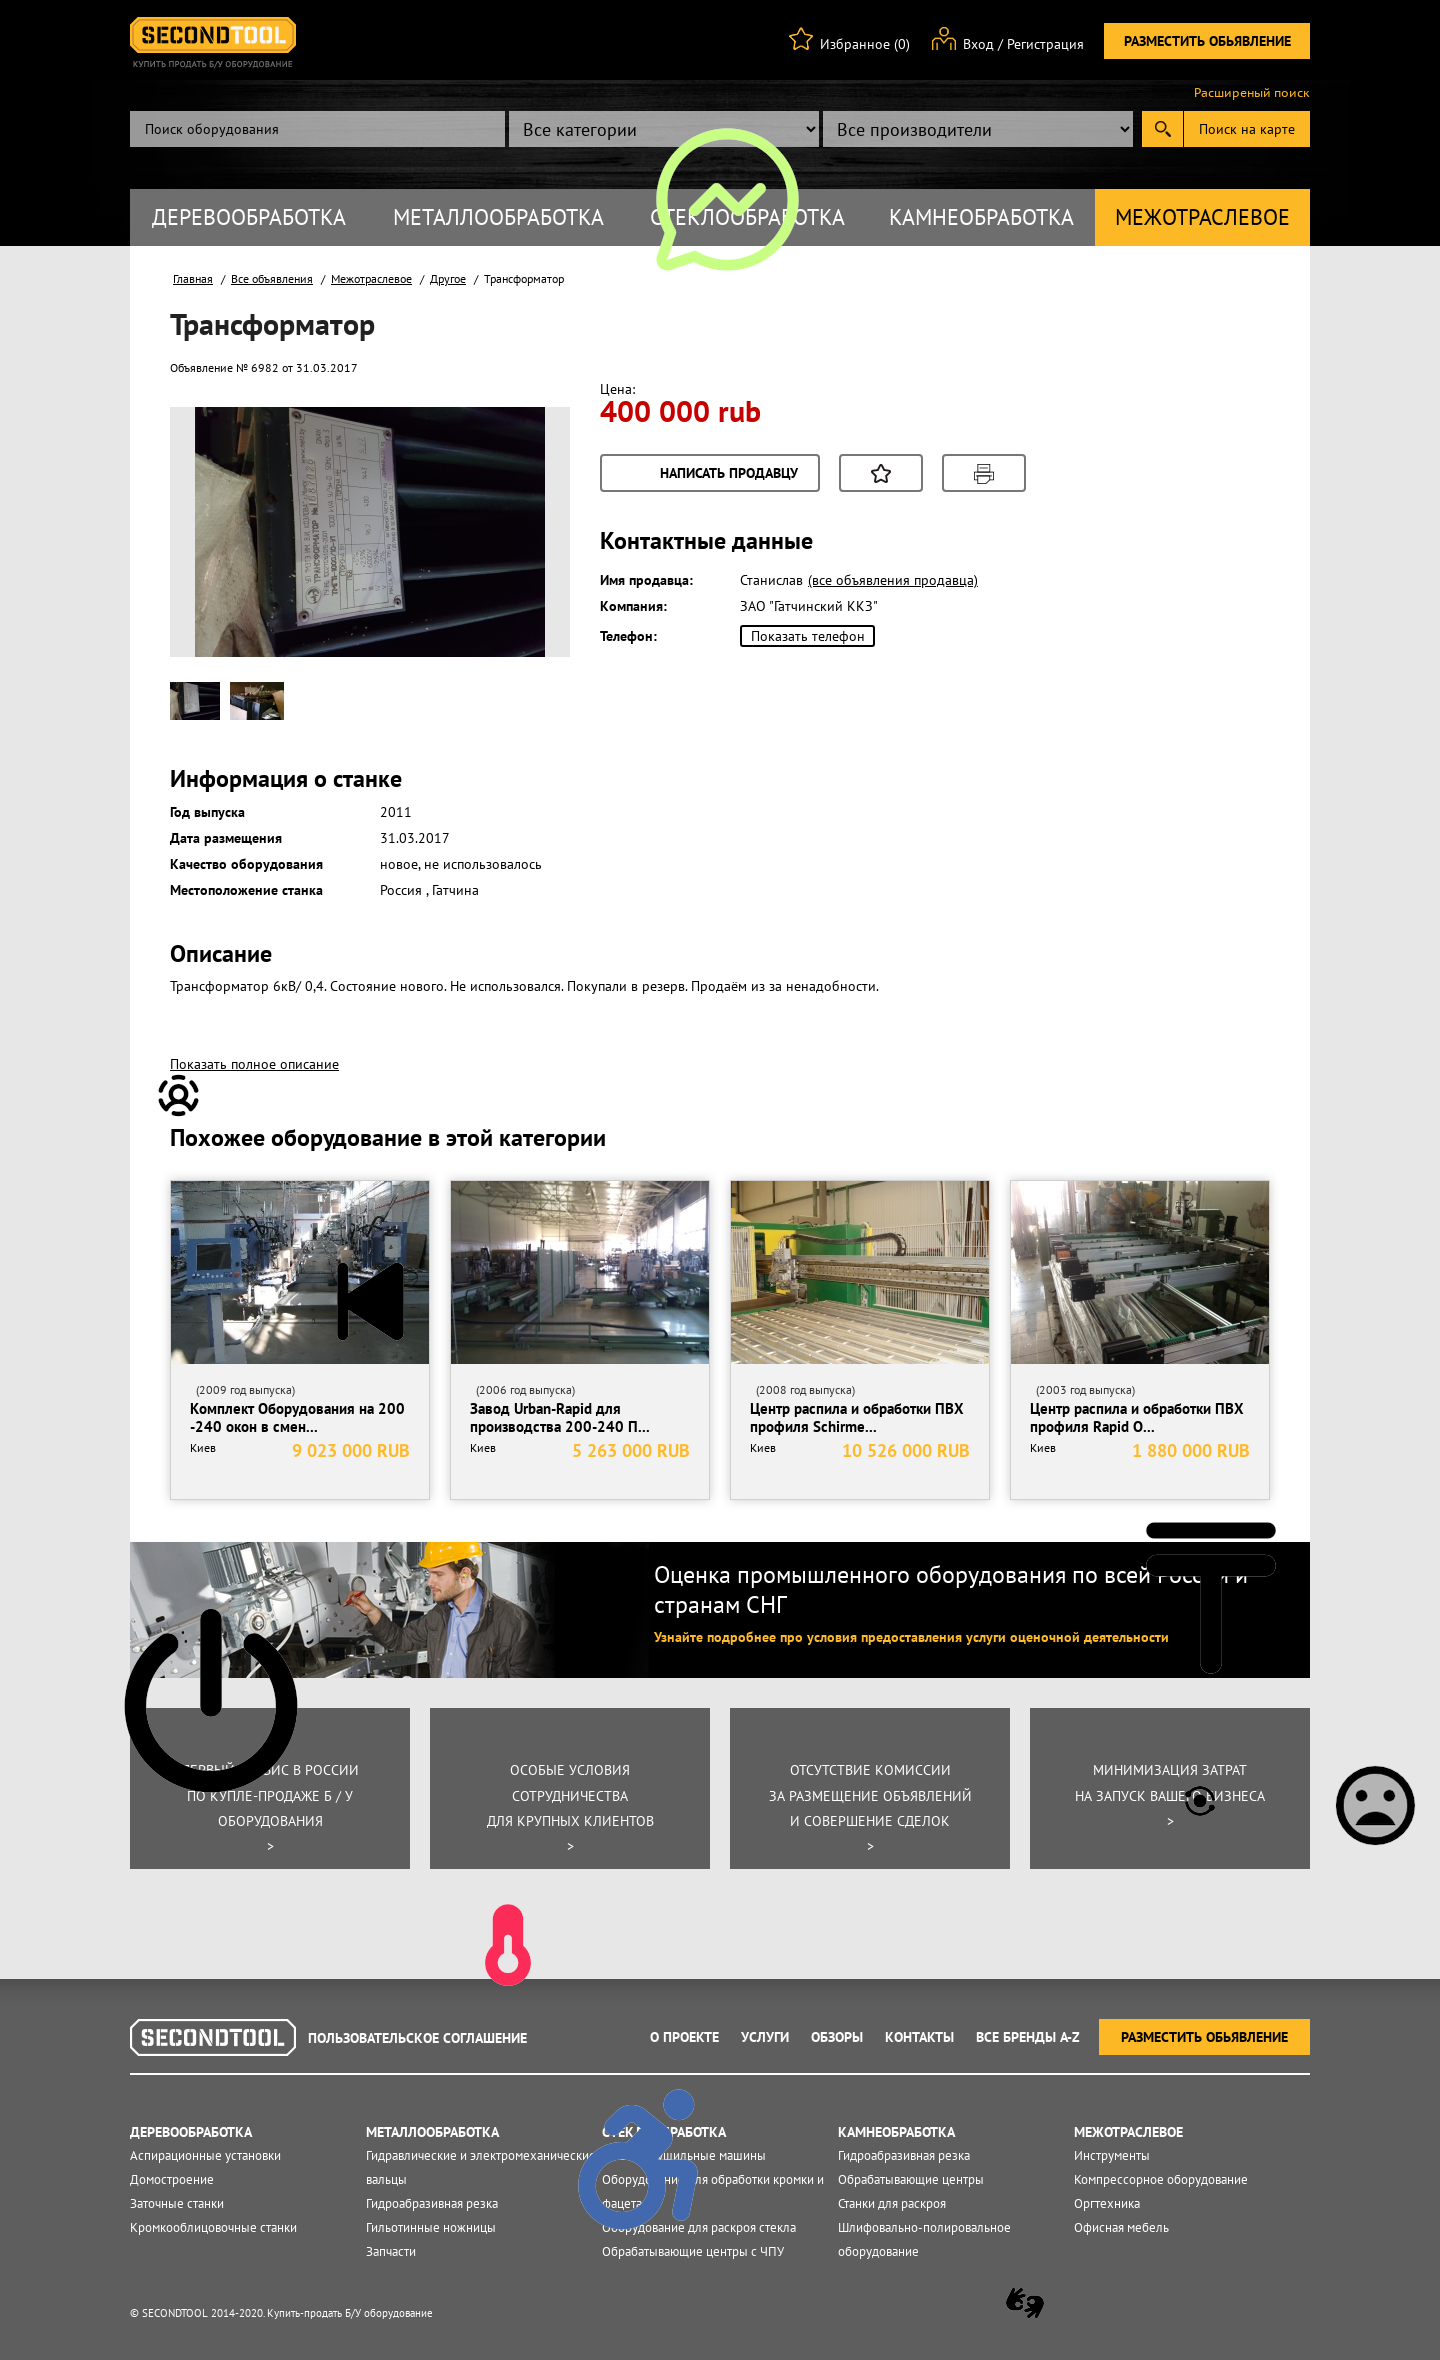 The height and width of the screenshot is (2360, 1440). What do you see at coordinates (370, 1301) in the screenshot?
I see `go to previous track` at bounding box center [370, 1301].